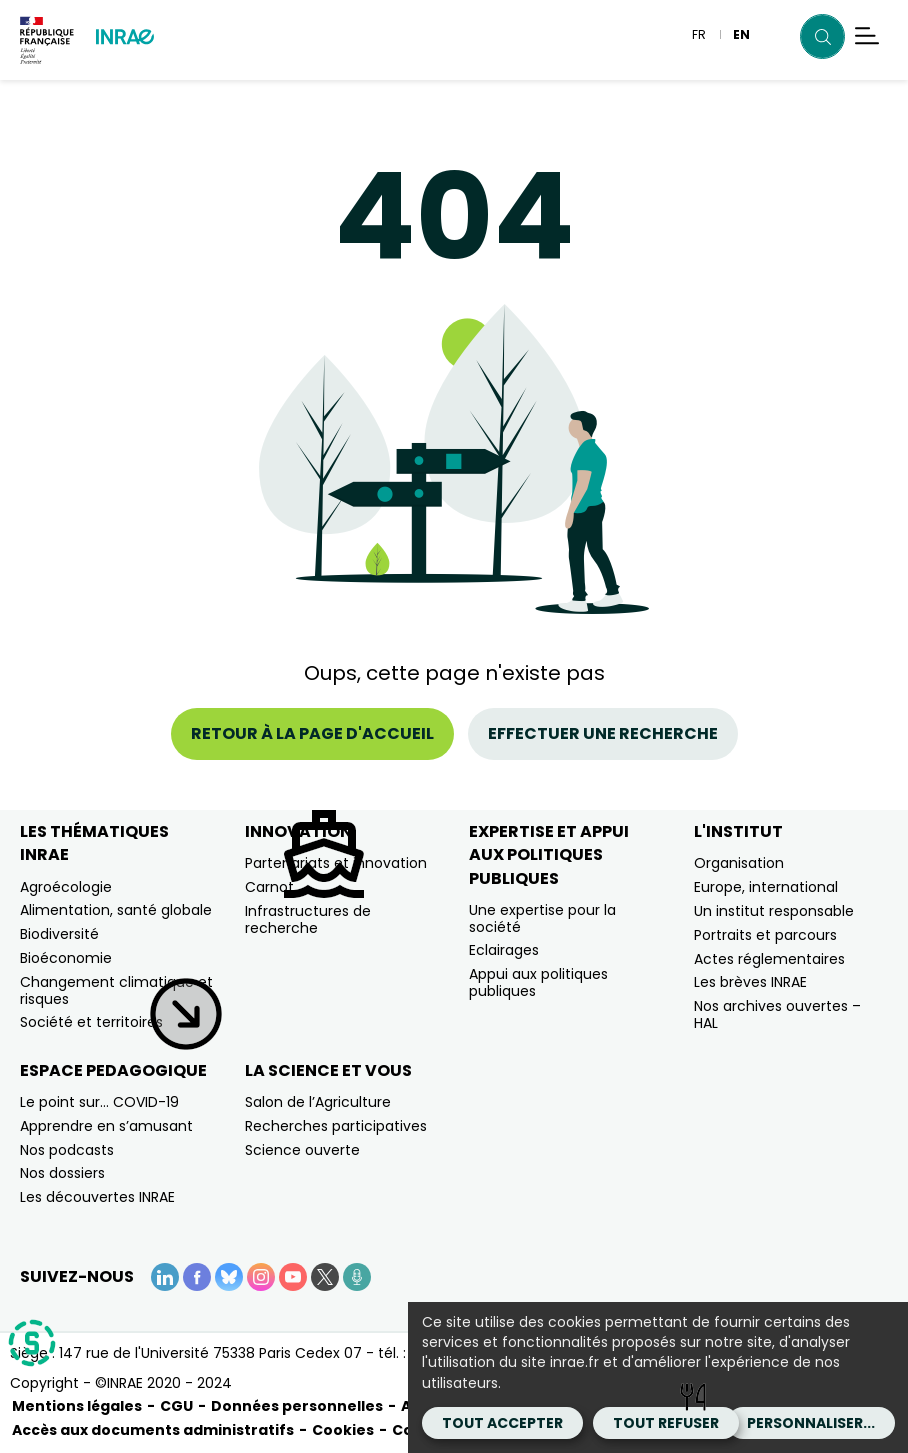 The width and height of the screenshot is (908, 1453). What do you see at coordinates (186, 1014) in the screenshot?
I see `navigate to the next item or section` at bounding box center [186, 1014].